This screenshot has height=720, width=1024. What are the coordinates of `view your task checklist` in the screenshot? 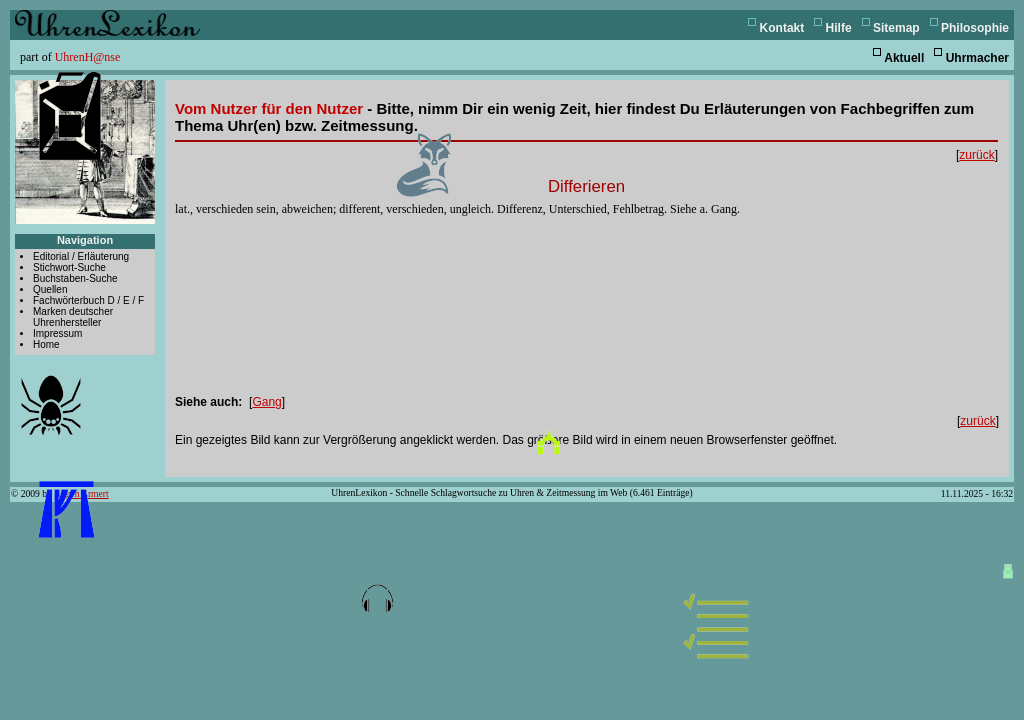 It's located at (719, 629).